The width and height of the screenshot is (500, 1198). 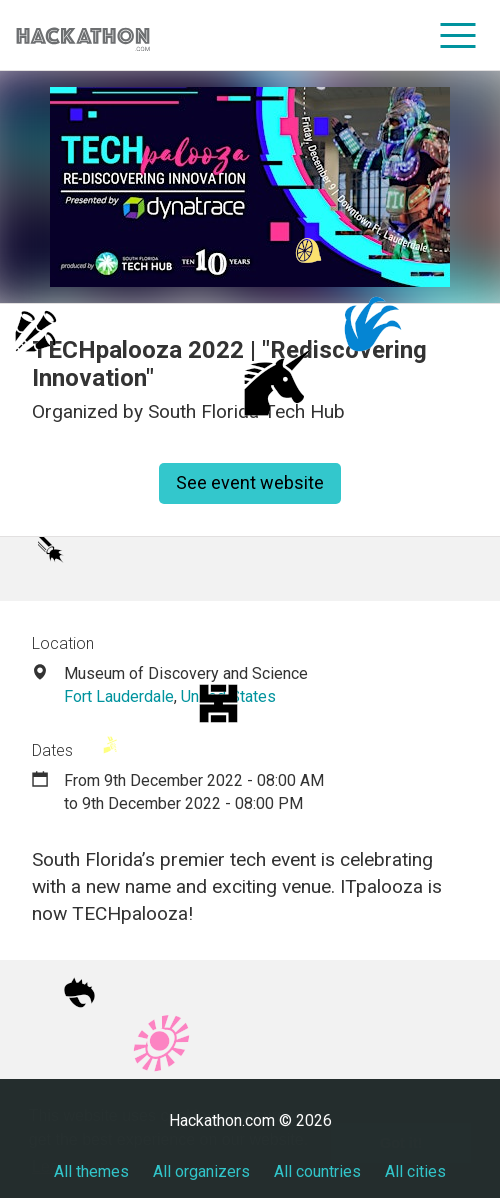 I want to click on abstract game element or tile, so click(x=218, y=703).